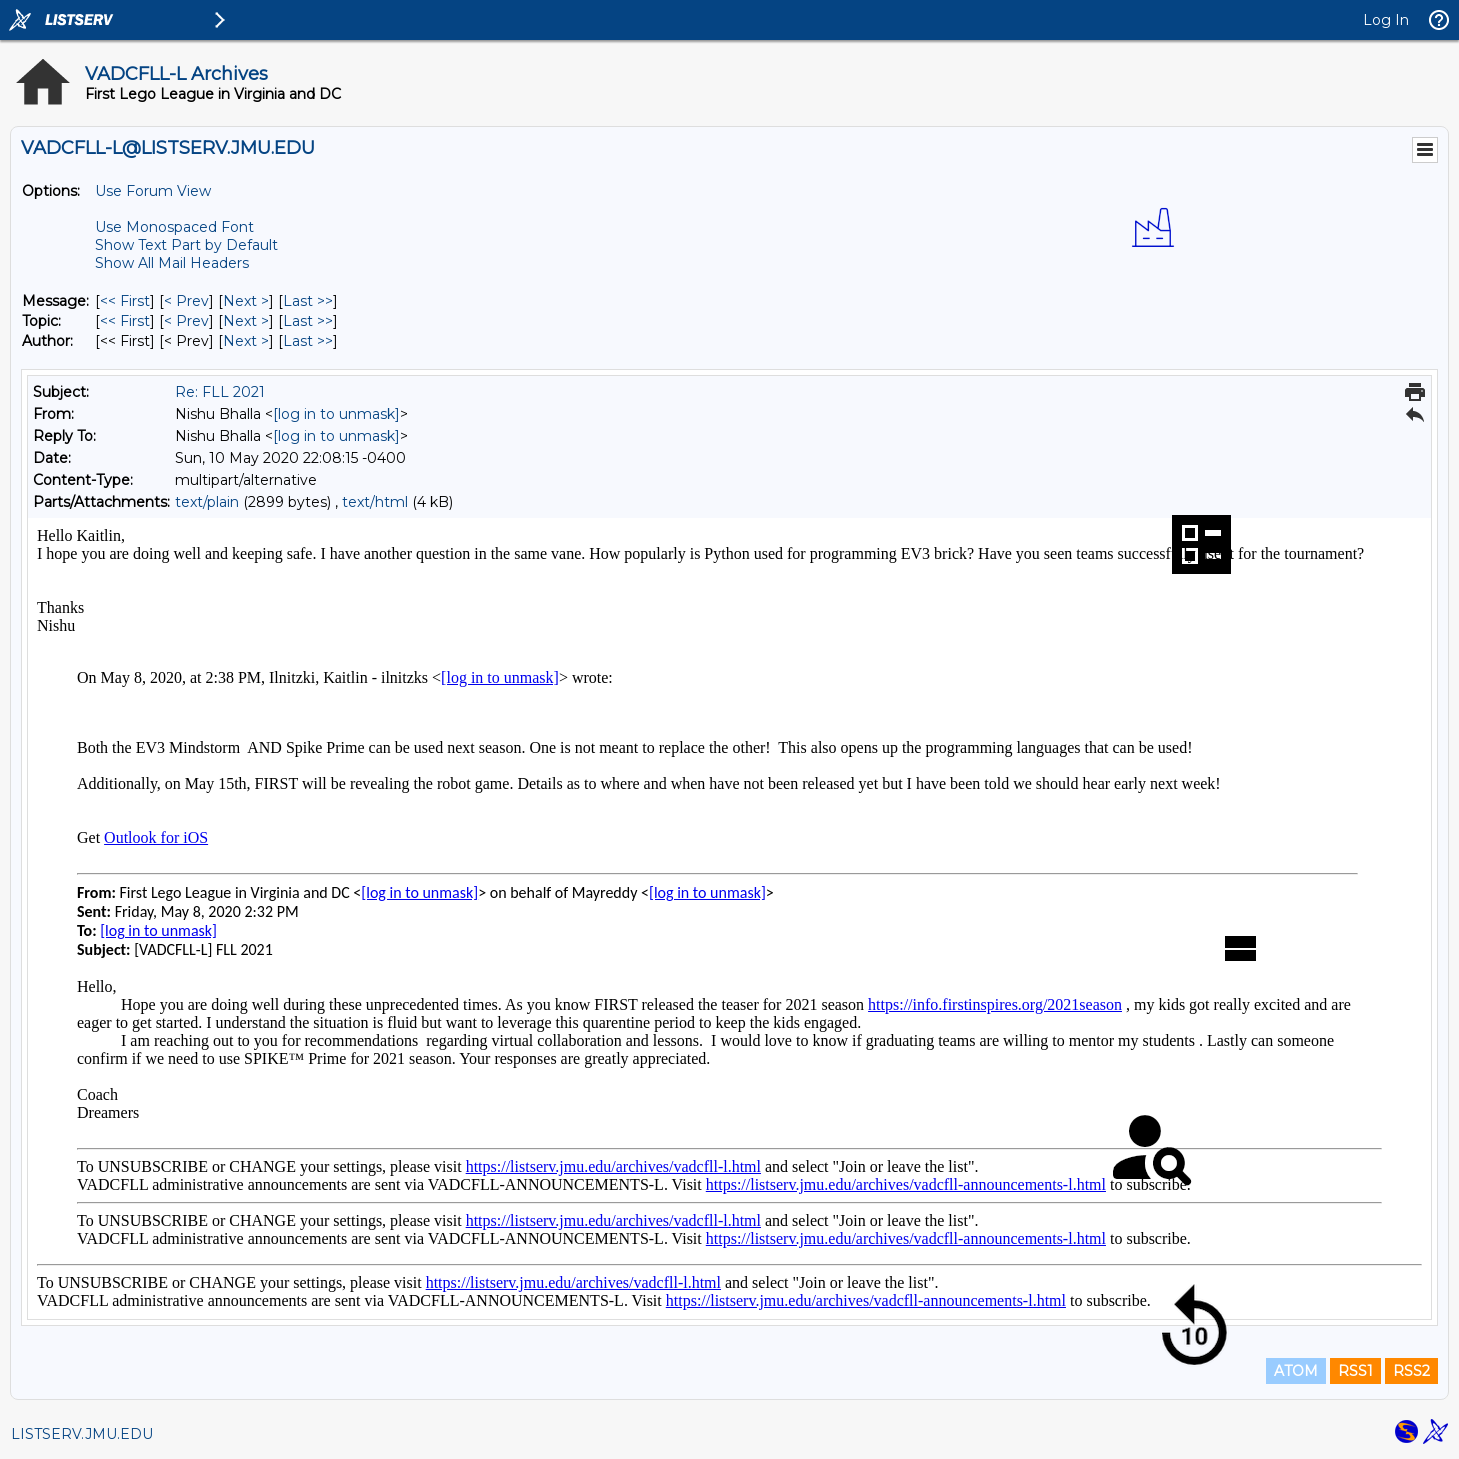 The height and width of the screenshot is (1459, 1459). I want to click on switch to stream or list view, so click(1239, 949).